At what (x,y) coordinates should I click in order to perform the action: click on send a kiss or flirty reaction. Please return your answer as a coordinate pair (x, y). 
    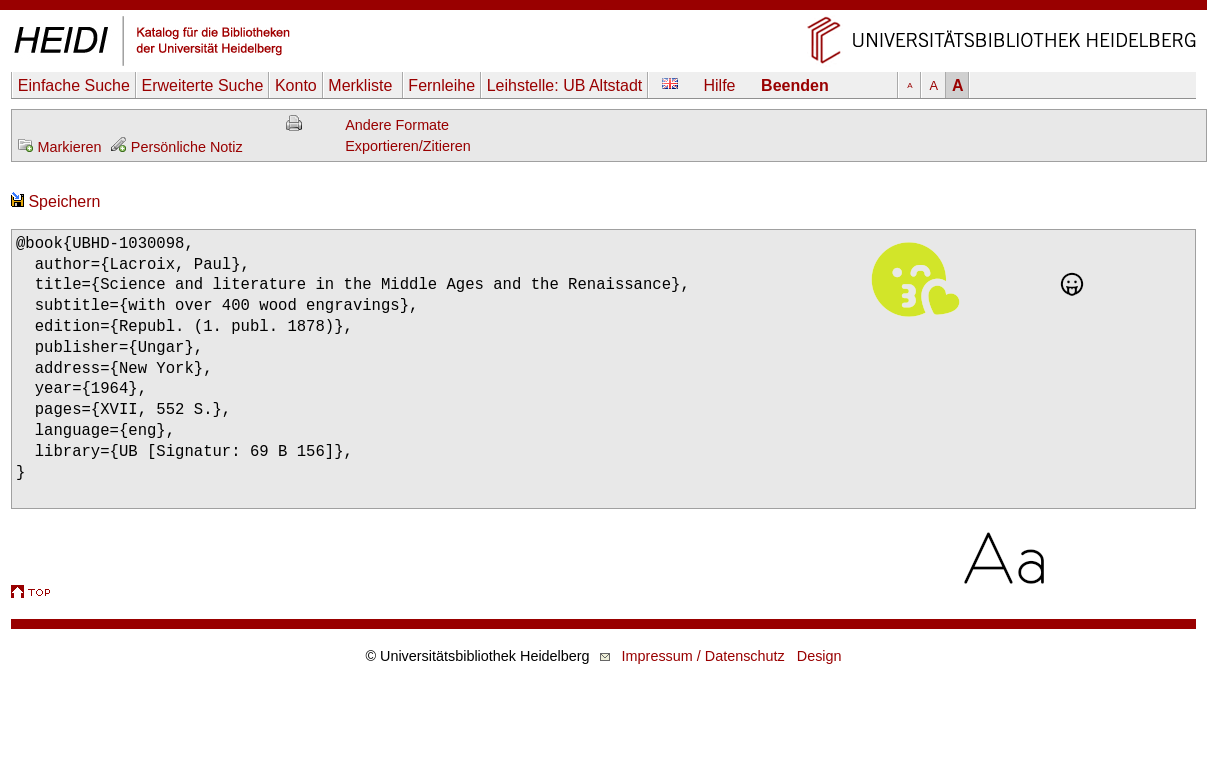
    Looking at the image, I should click on (913, 279).